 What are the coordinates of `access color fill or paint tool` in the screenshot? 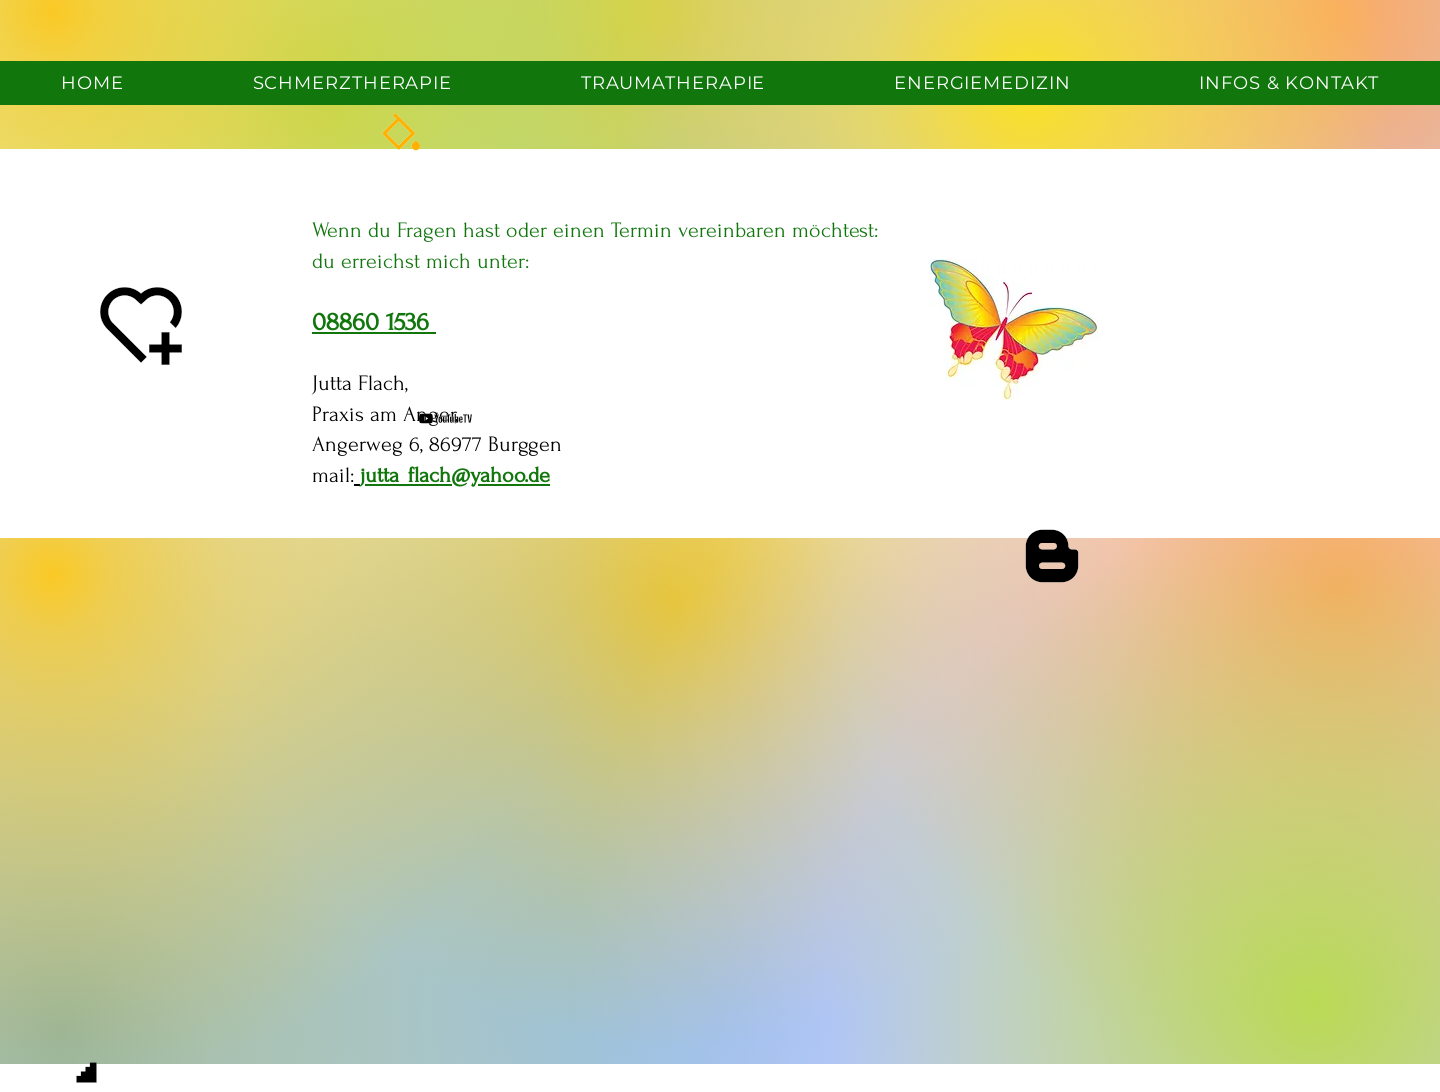 It's located at (400, 131).